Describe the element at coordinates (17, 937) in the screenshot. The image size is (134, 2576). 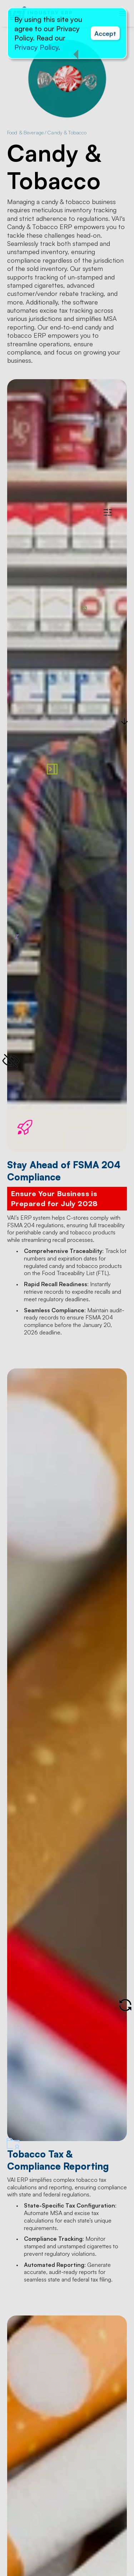
I see `apply italic formatting to selected text` at that location.